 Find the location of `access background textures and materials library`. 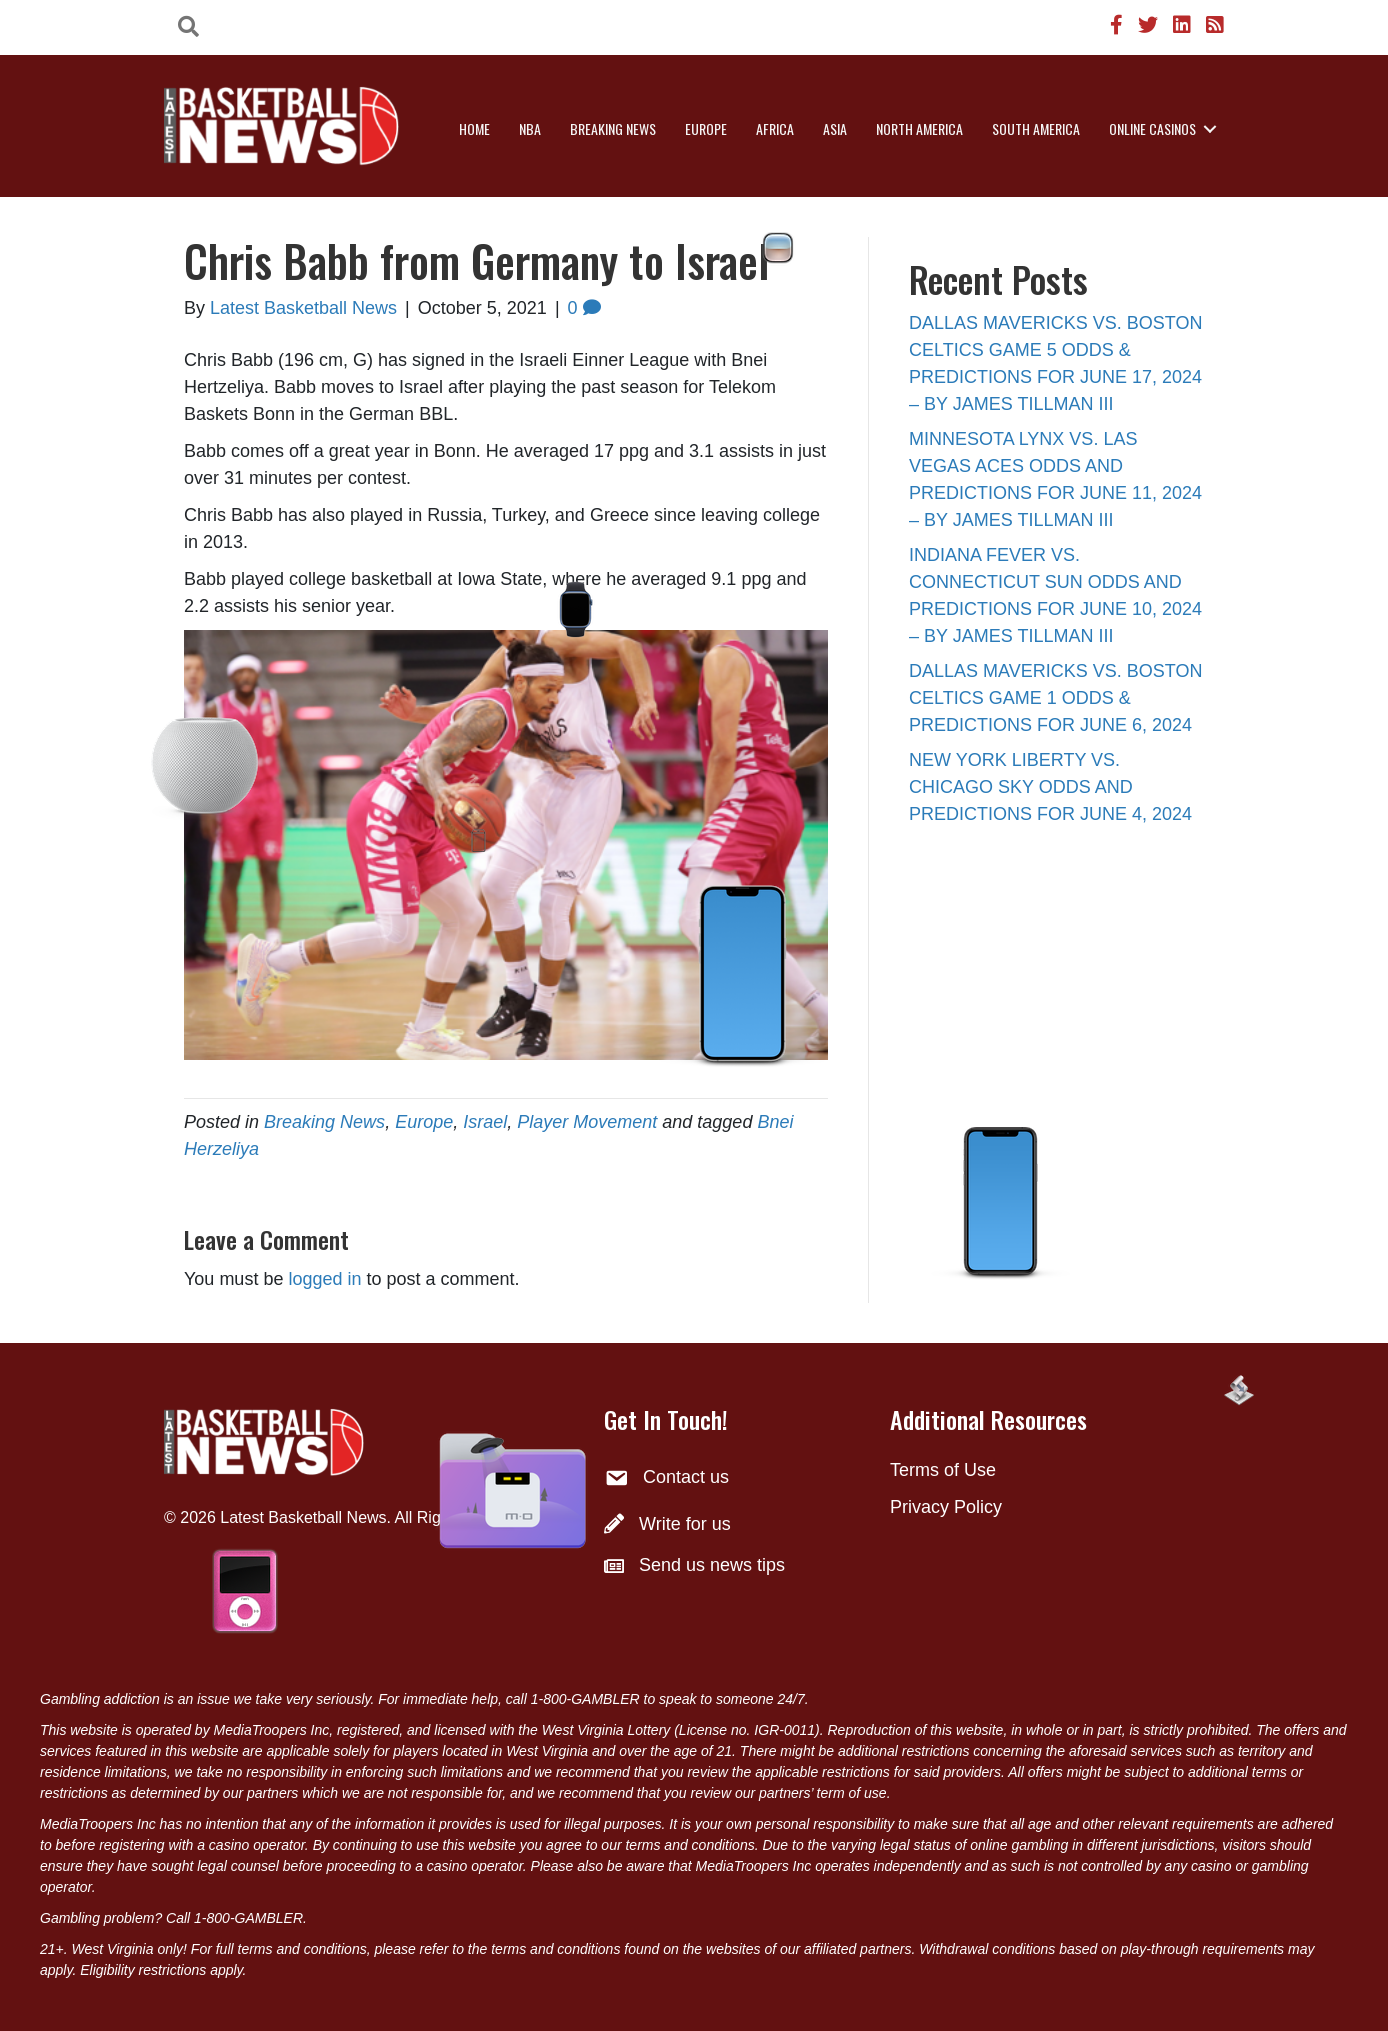

access background textures and materials library is located at coordinates (778, 250).